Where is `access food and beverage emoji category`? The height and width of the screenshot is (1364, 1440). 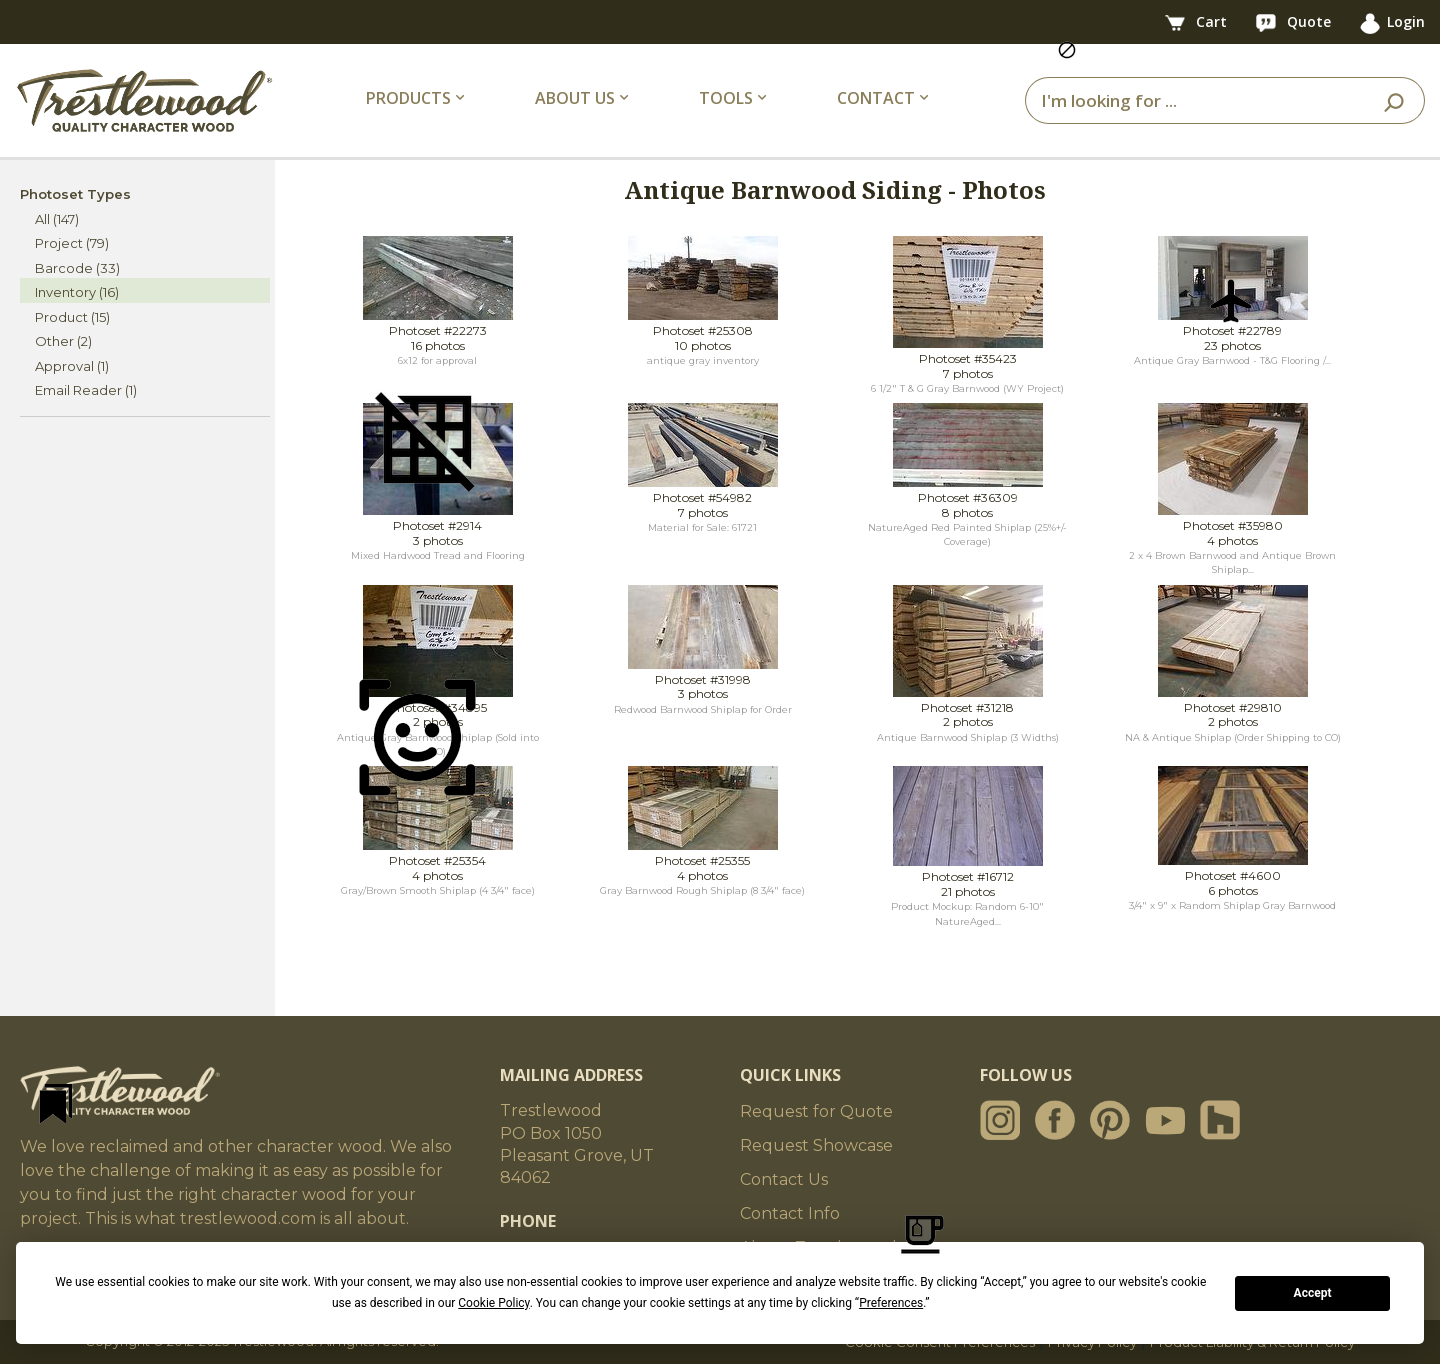 access food and beverage emoji category is located at coordinates (922, 1234).